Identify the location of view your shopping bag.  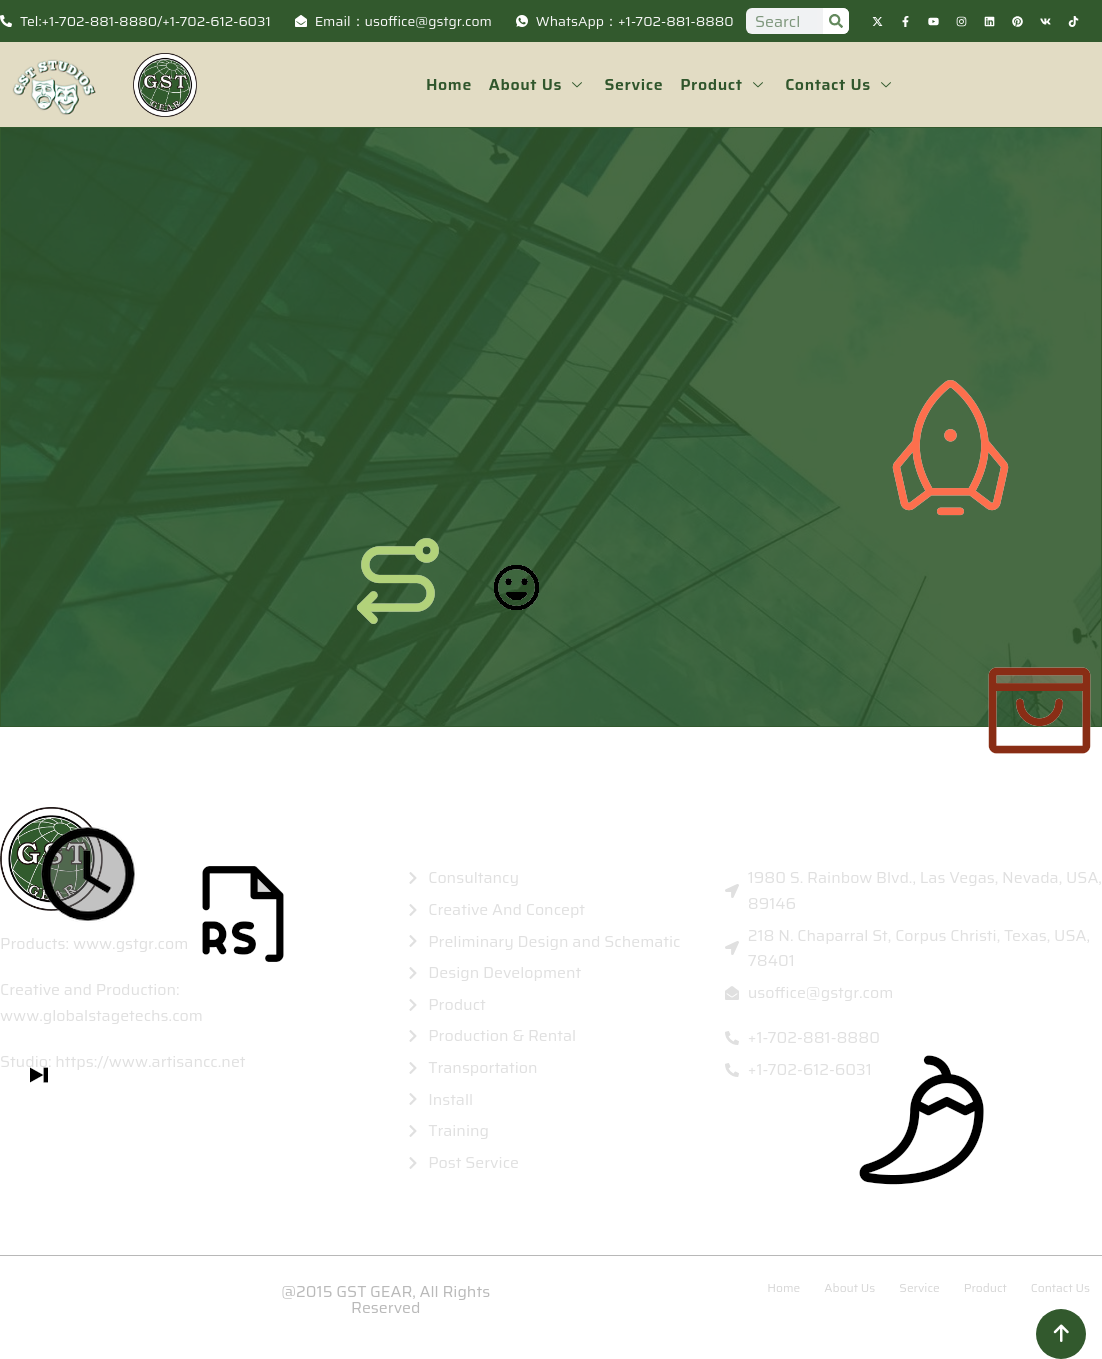
(1039, 710).